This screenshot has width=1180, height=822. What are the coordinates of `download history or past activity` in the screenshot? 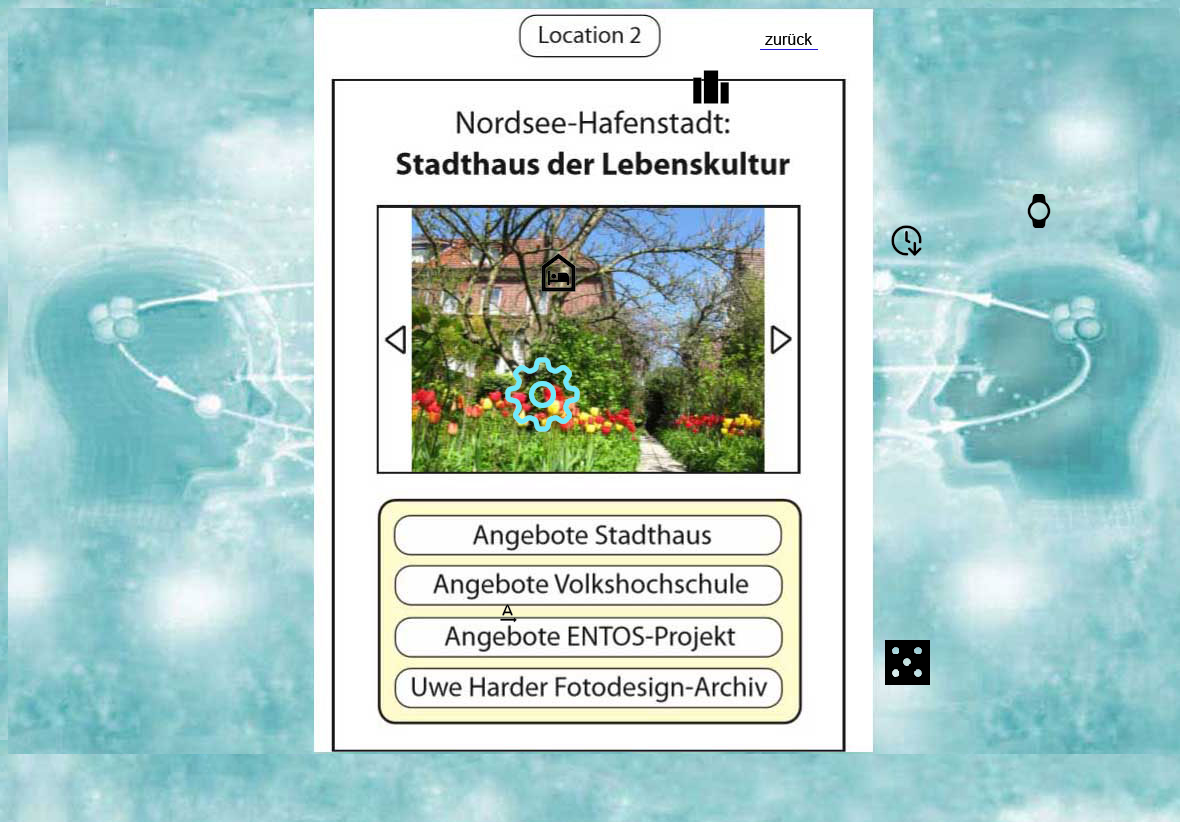 It's located at (906, 240).